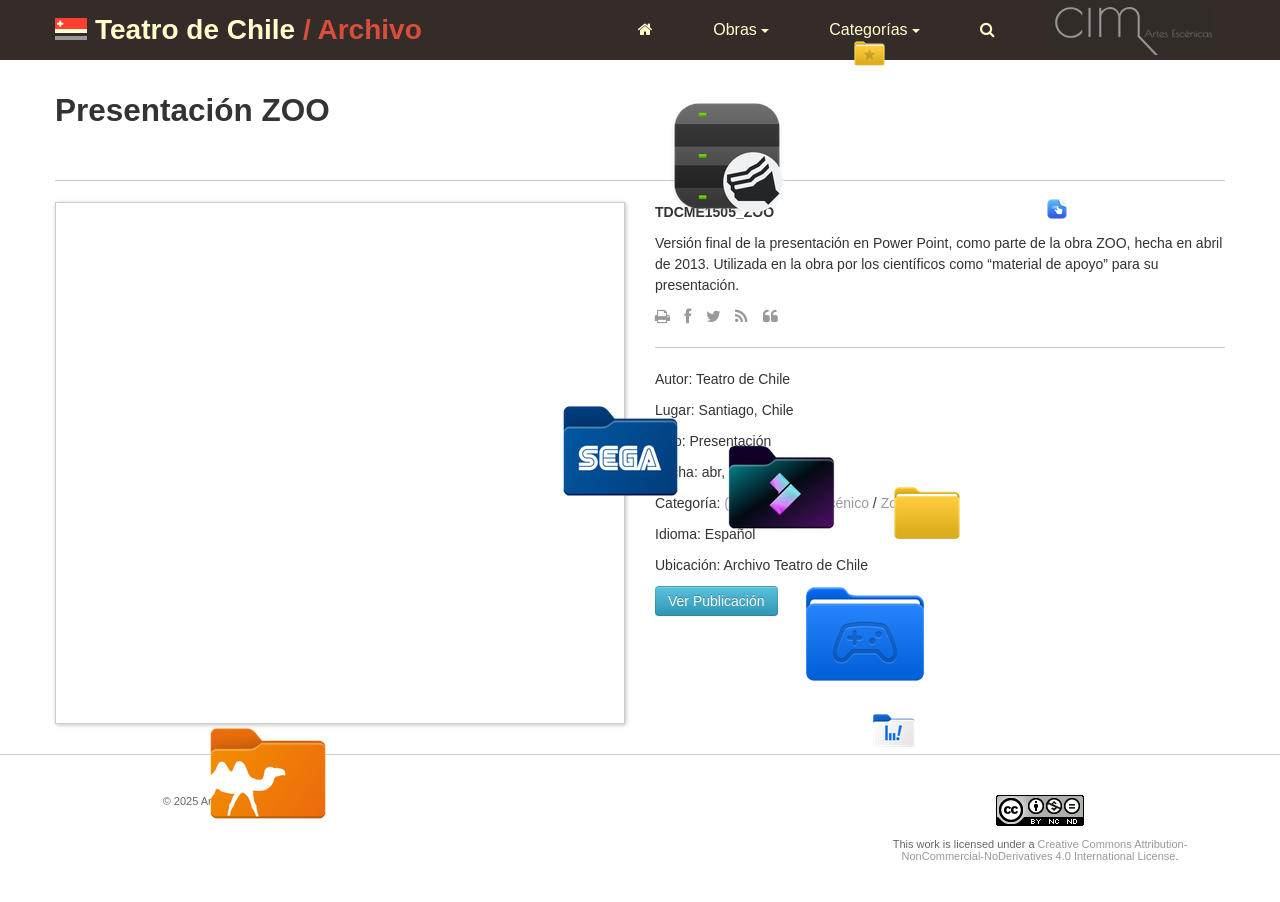  I want to click on open libinput gestures configuration app, so click(1057, 209).